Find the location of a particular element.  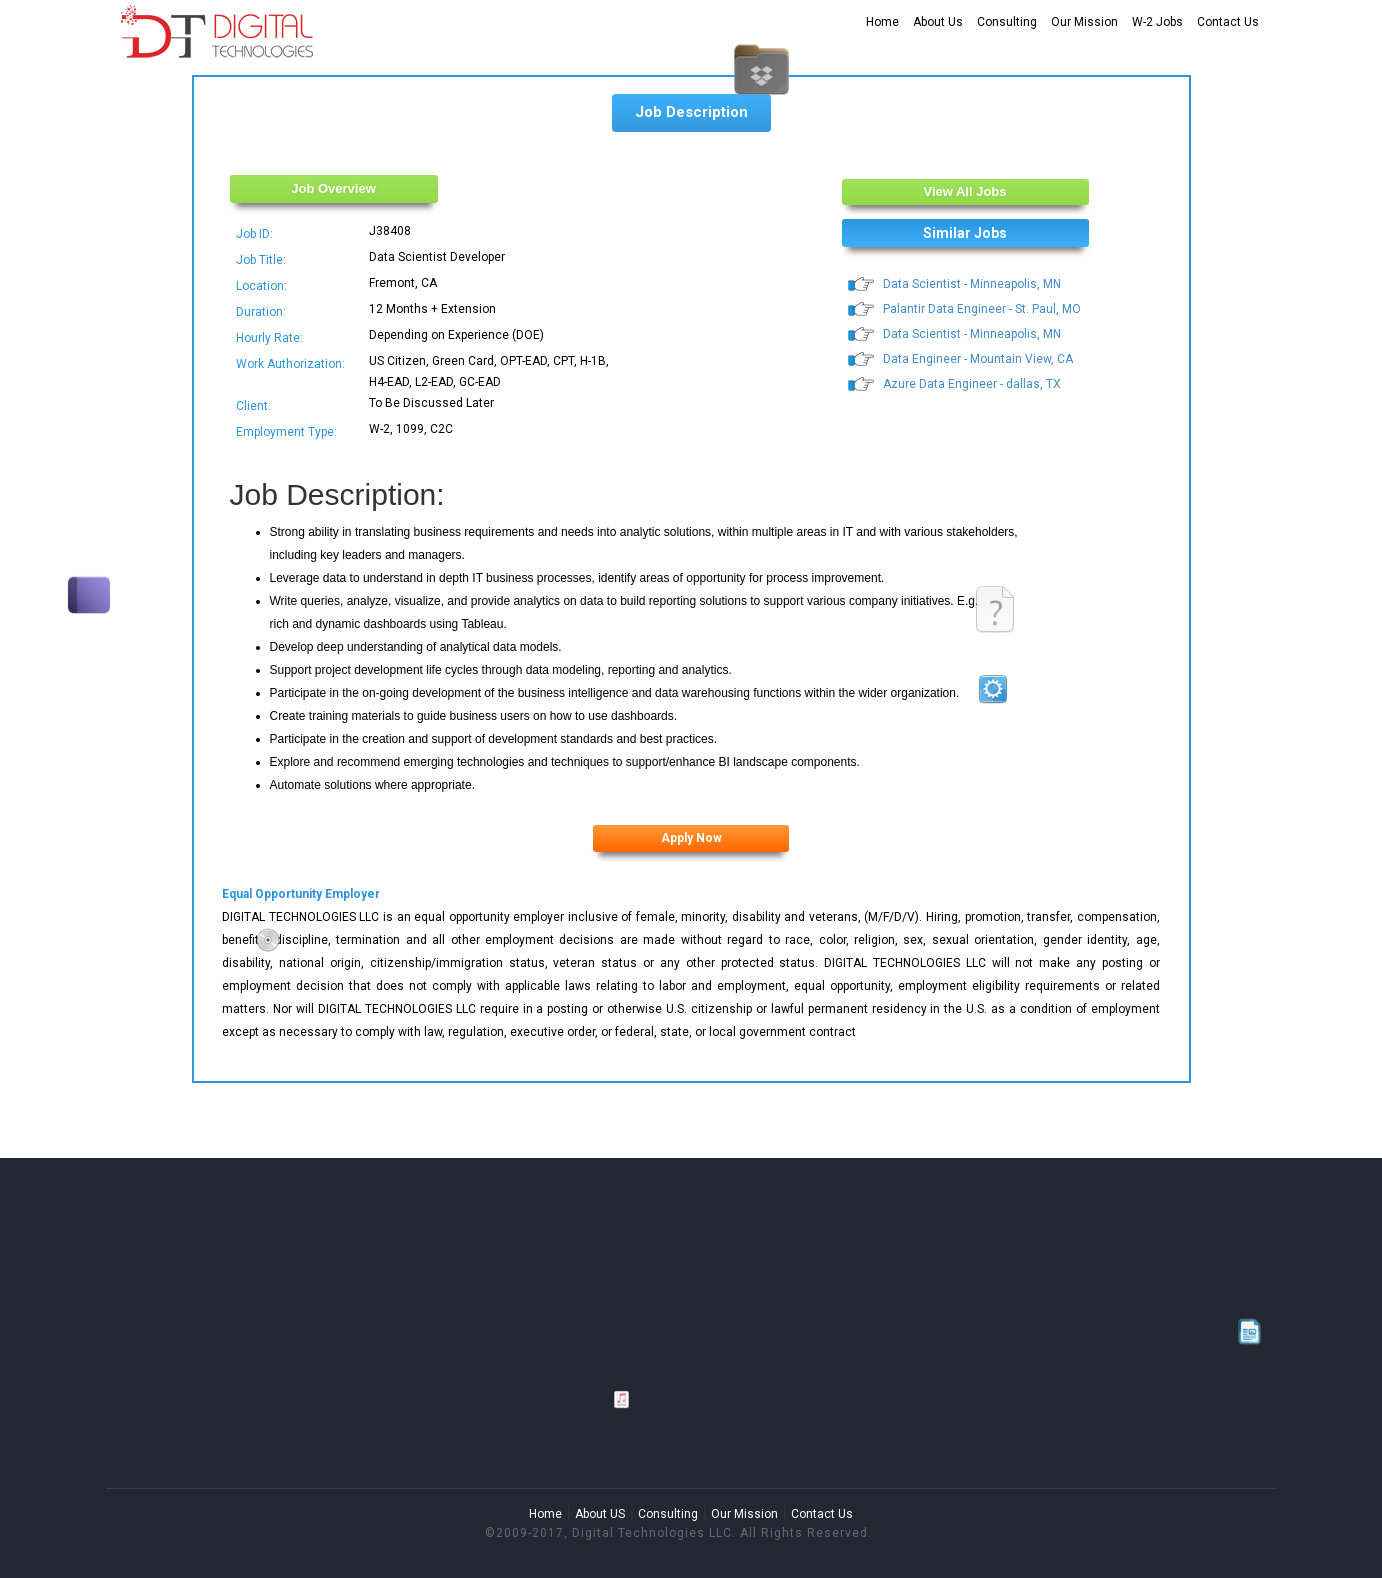

open dropbox synced folder is located at coordinates (761, 69).